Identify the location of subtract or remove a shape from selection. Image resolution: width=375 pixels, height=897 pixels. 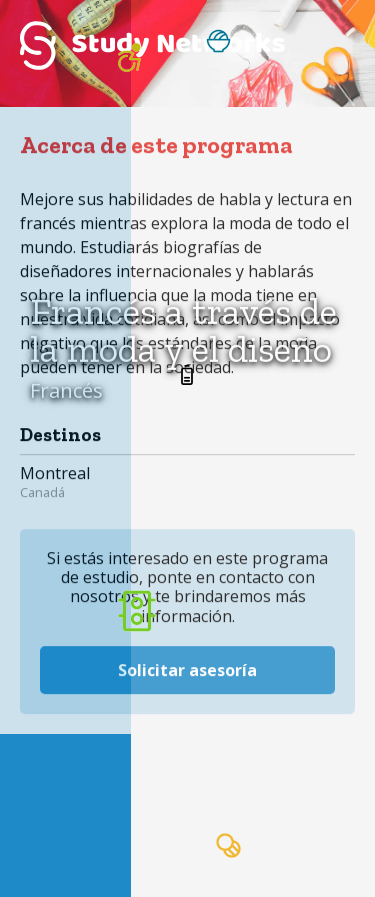
(228, 845).